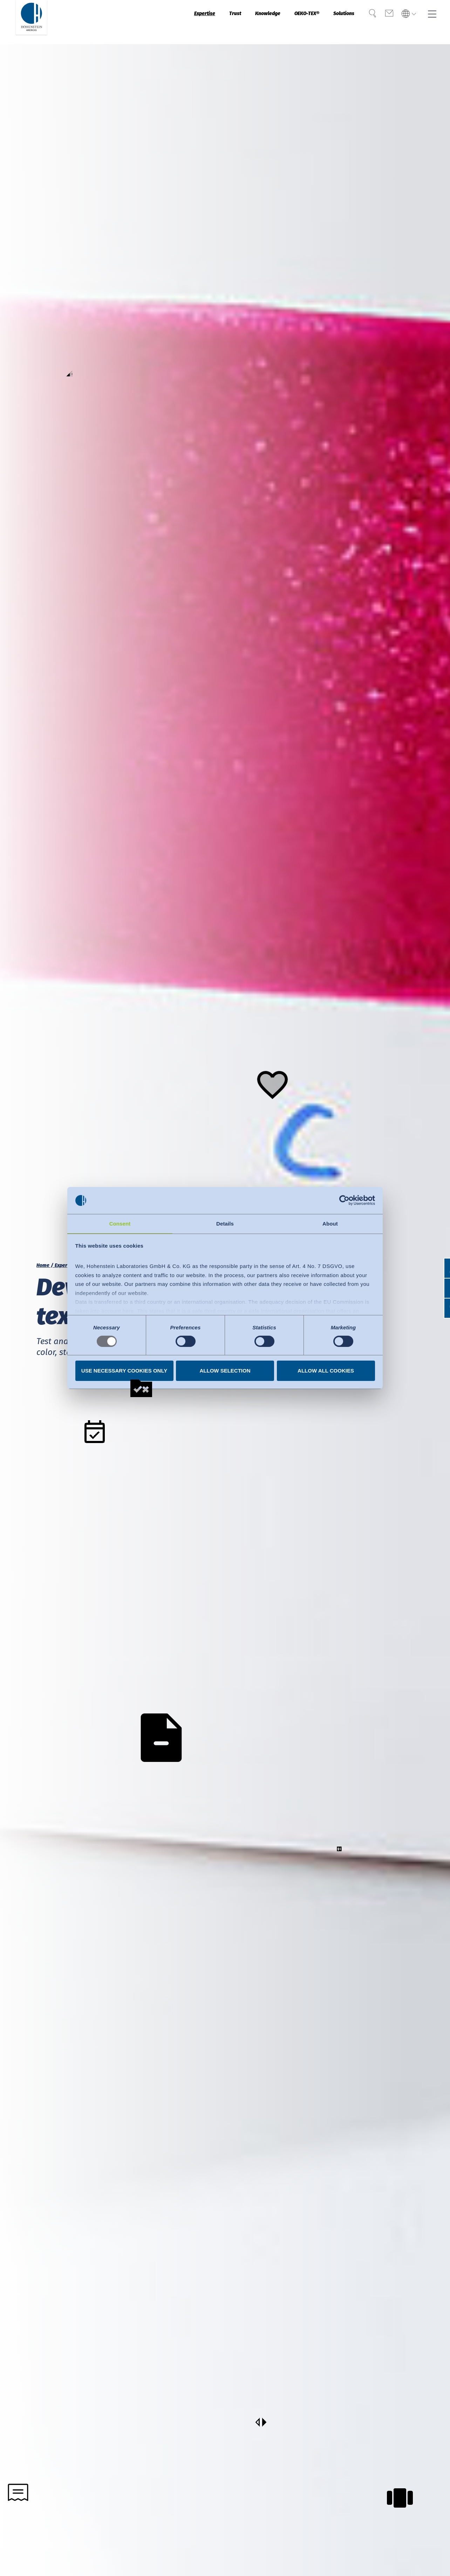 This screenshot has width=450, height=2576. I want to click on add to favorites, so click(272, 1085).